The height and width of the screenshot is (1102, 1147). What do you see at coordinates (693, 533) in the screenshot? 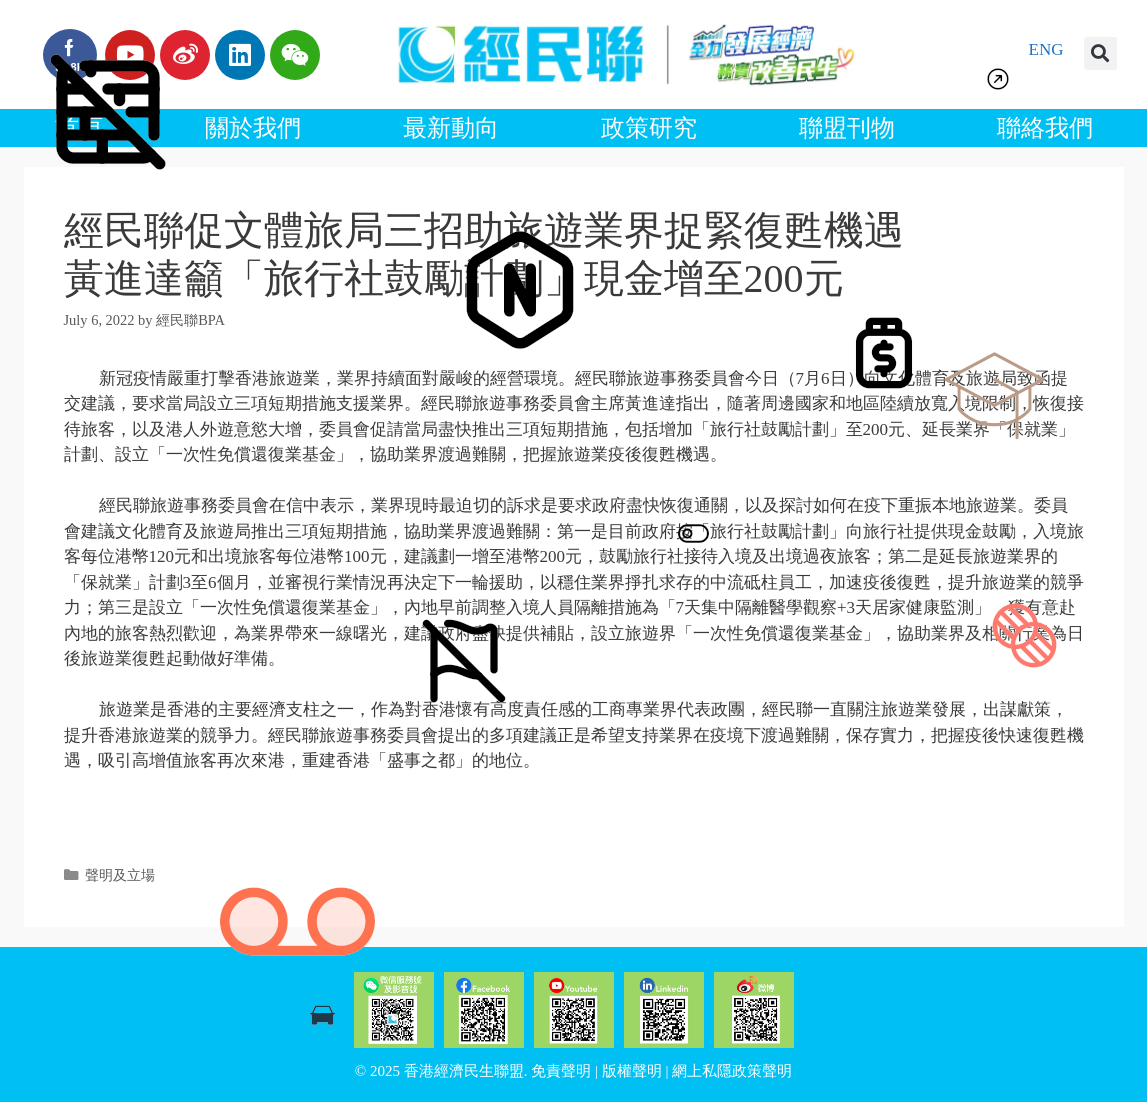
I see `toggle switch in off position` at bounding box center [693, 533].